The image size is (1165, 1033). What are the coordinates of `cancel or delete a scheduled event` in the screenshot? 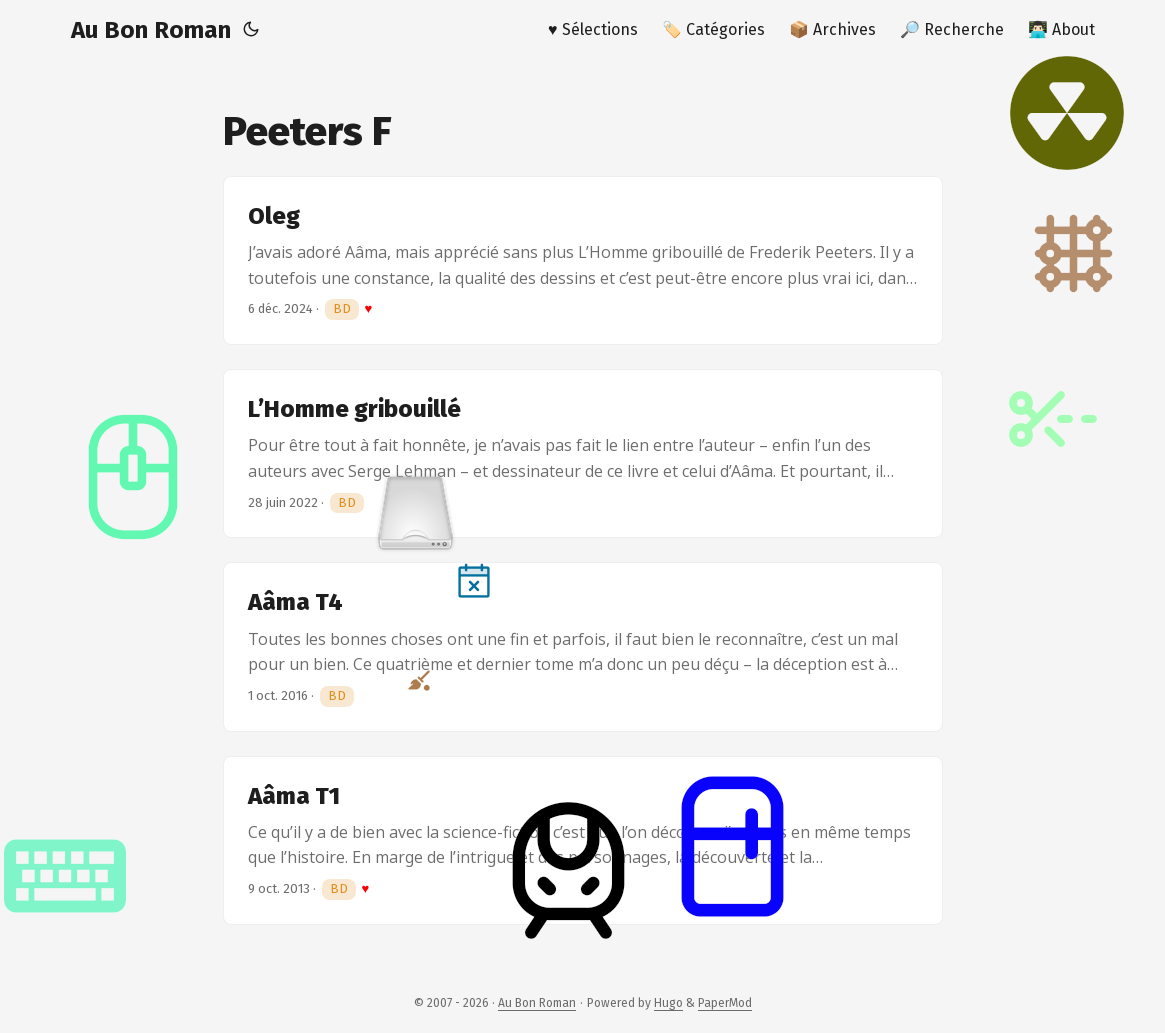 It's located at (474, 582).